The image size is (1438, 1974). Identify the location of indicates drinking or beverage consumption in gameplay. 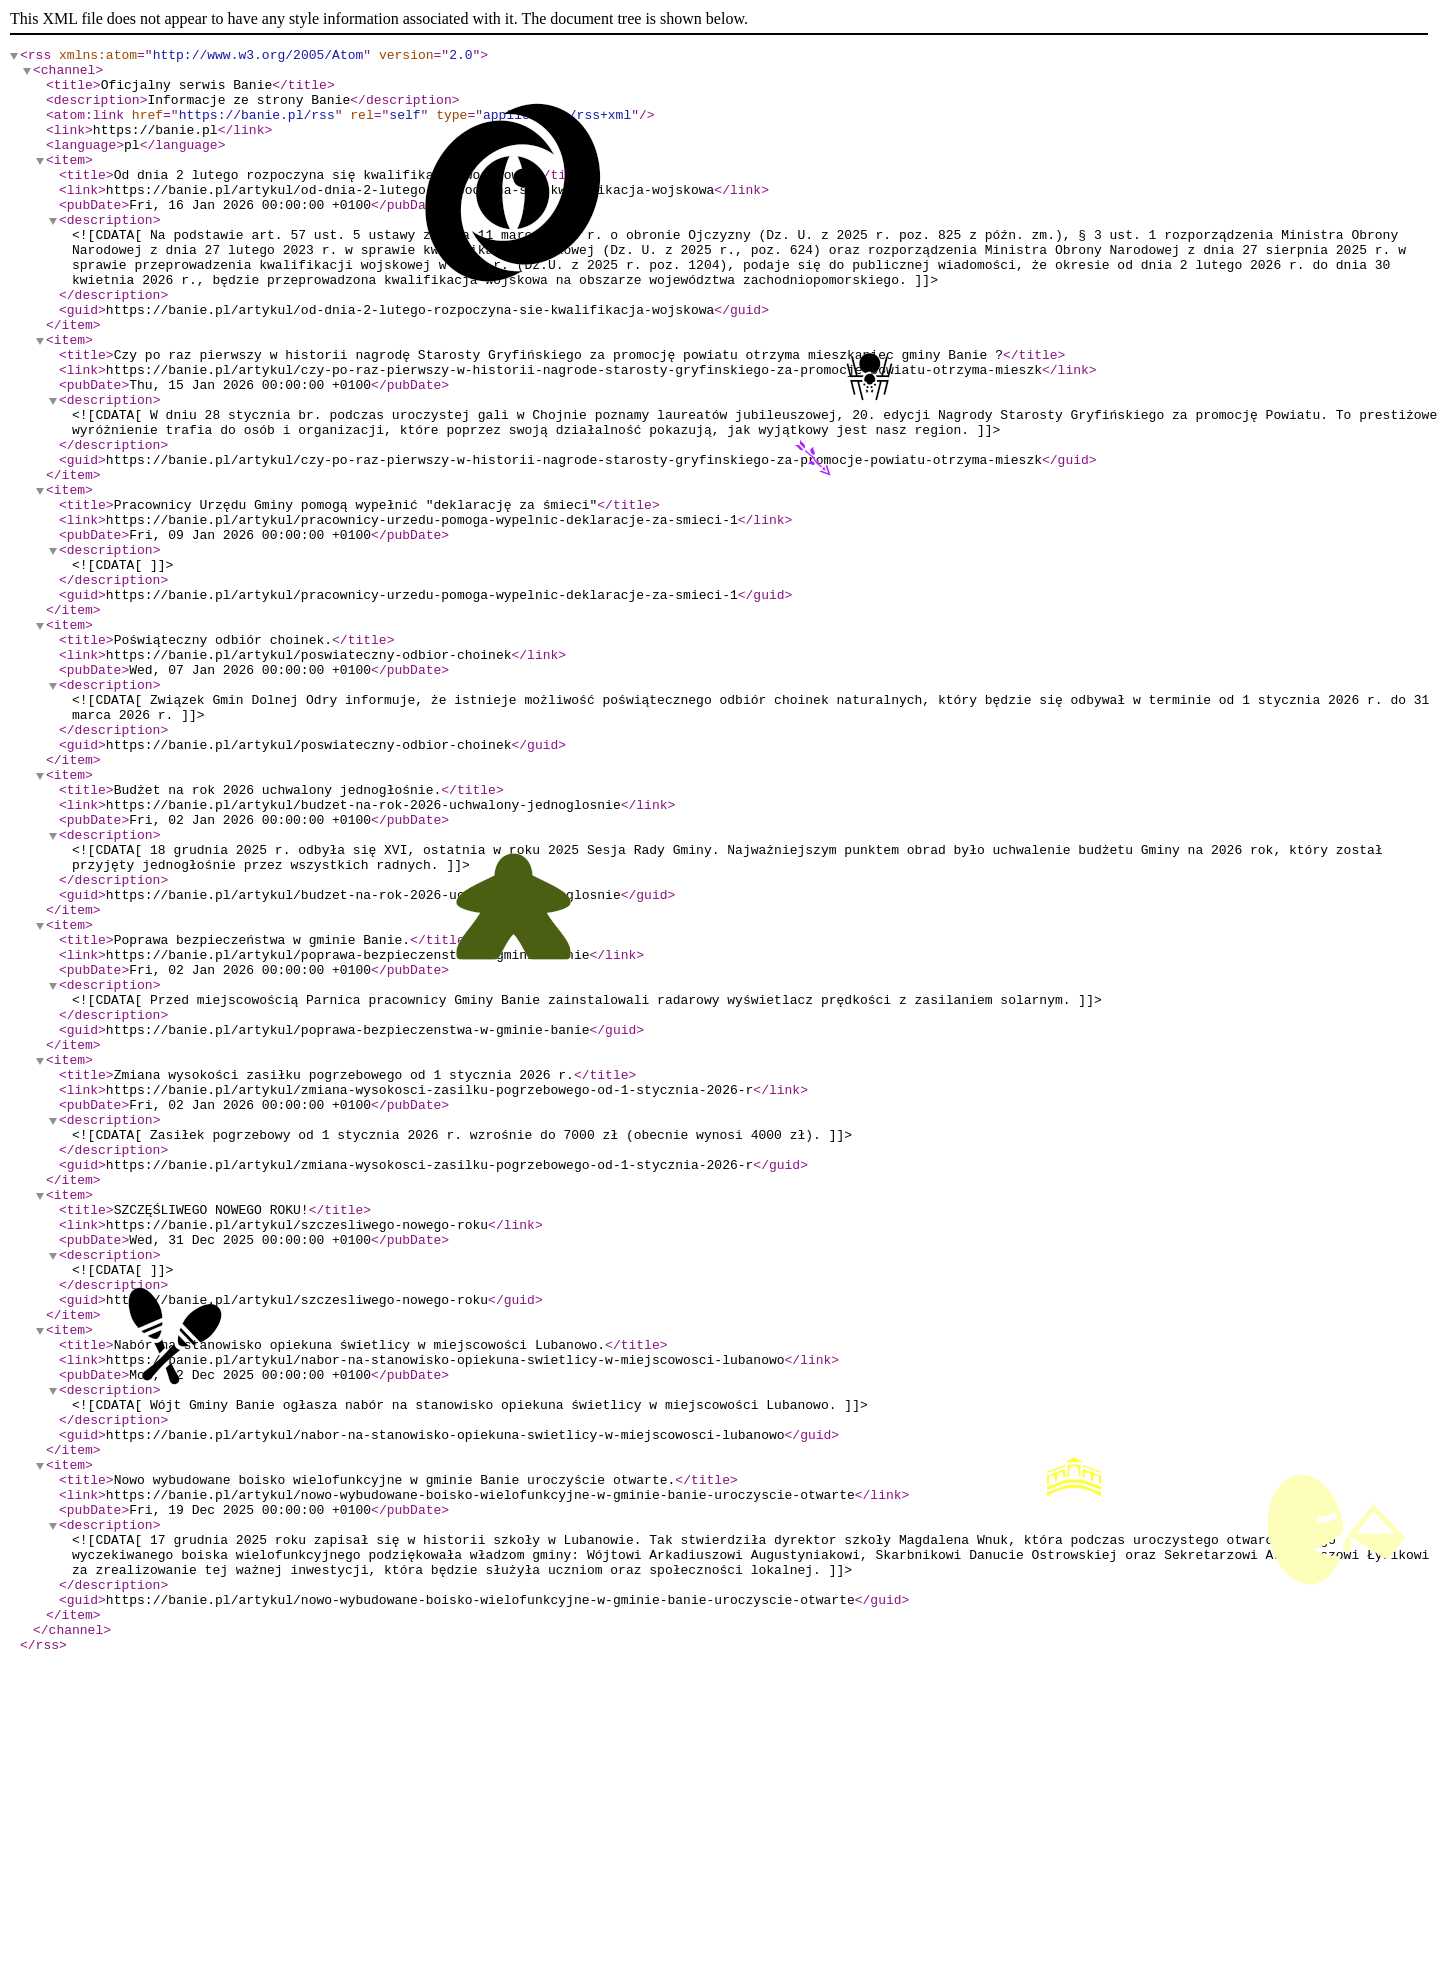
(1336, 1529).